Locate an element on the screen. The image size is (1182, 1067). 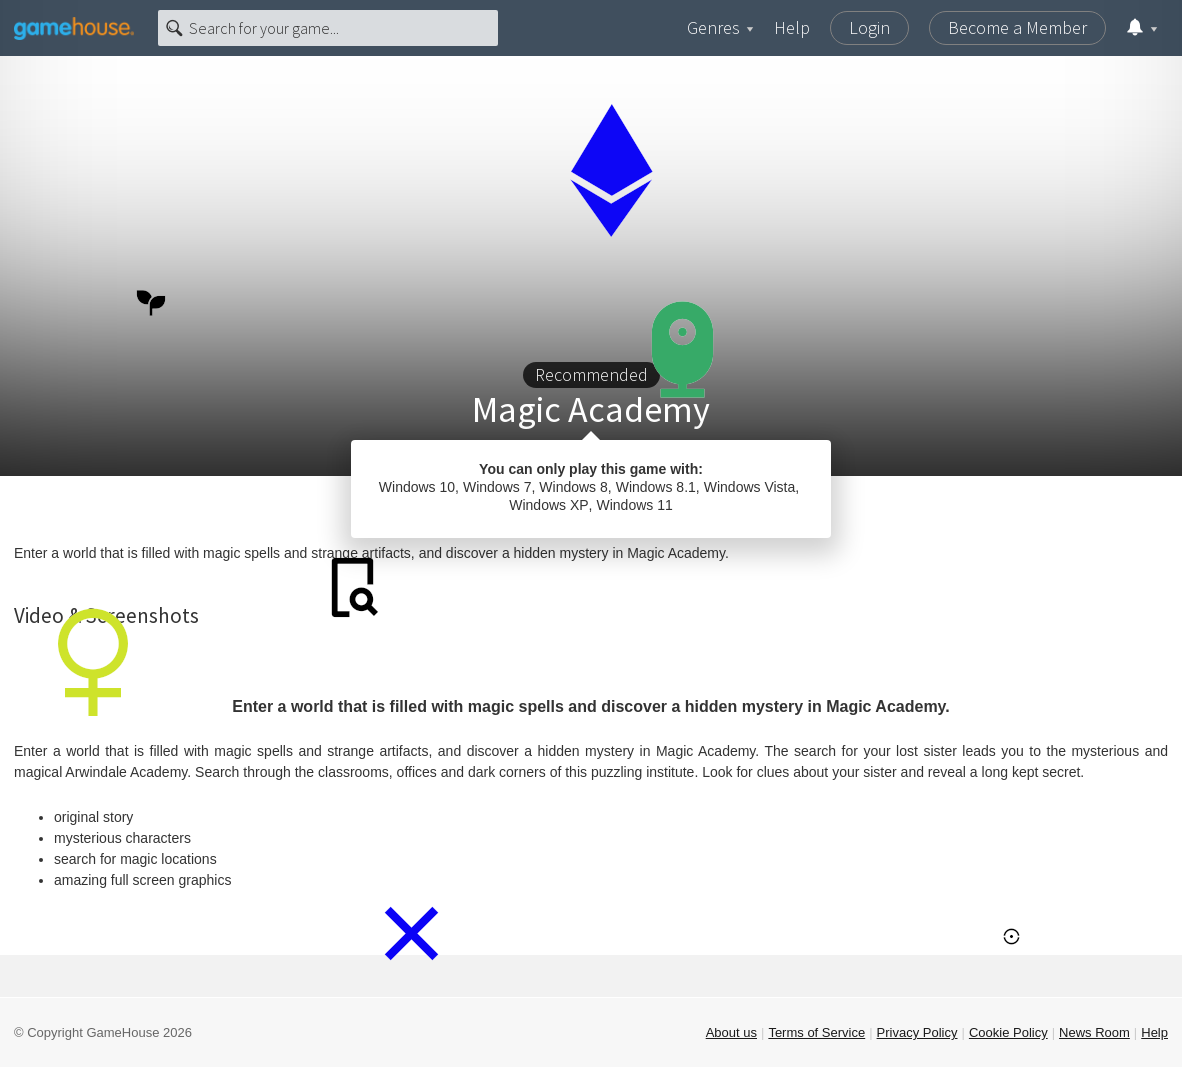
ethereum cryptocurrency logo is located at coordinates (611, 170).